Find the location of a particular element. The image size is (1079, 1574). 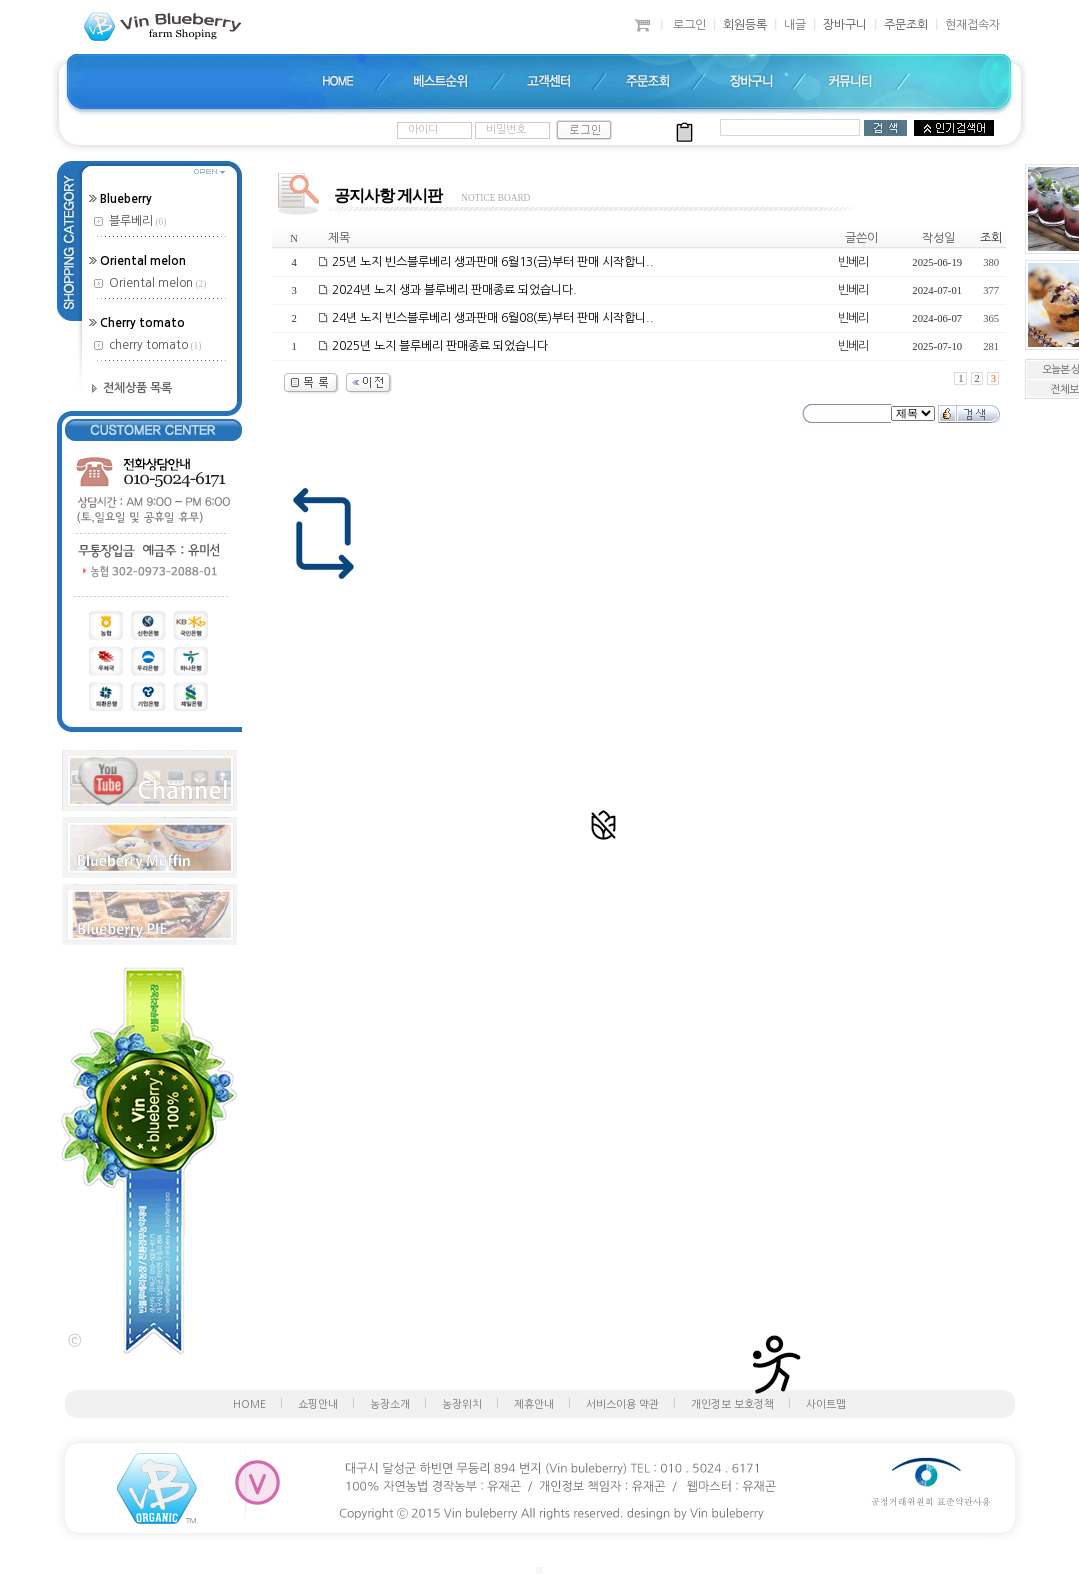

indicates gluten-free or grain-free option is located at coordinates (603, 825).